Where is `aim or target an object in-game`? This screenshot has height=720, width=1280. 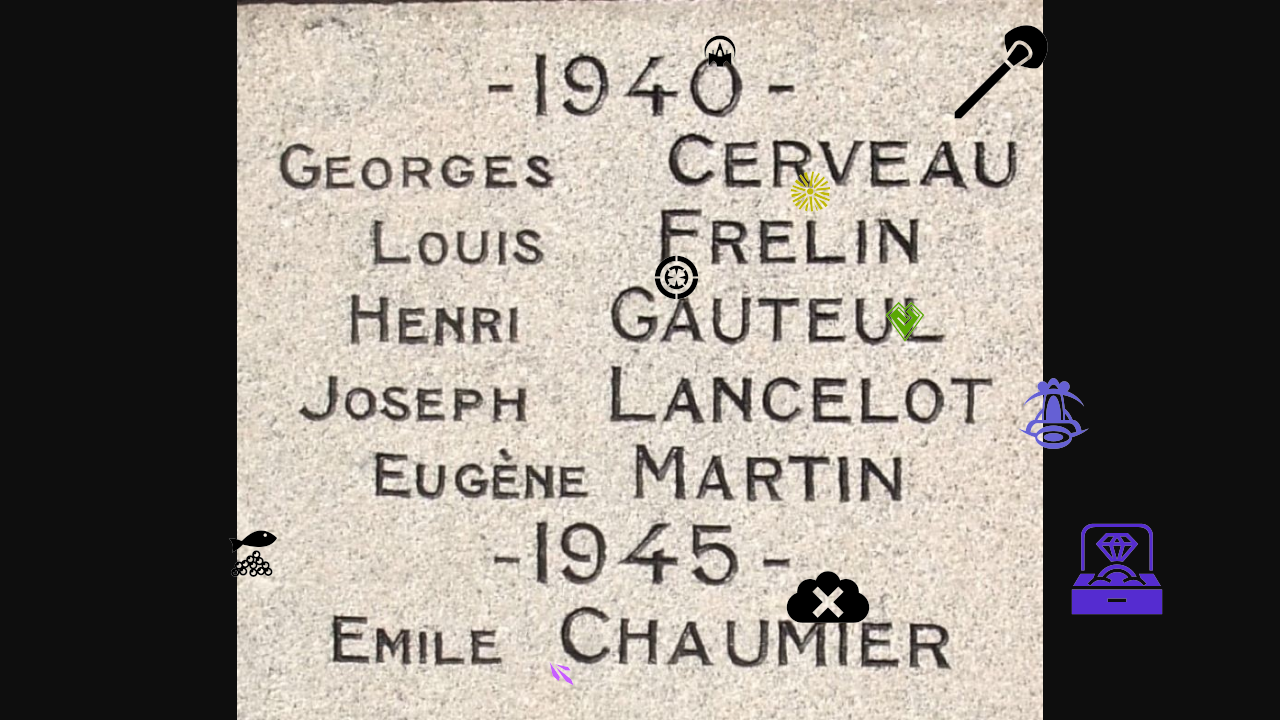 aim or target an object in-game is located at coordinates (676, 277).